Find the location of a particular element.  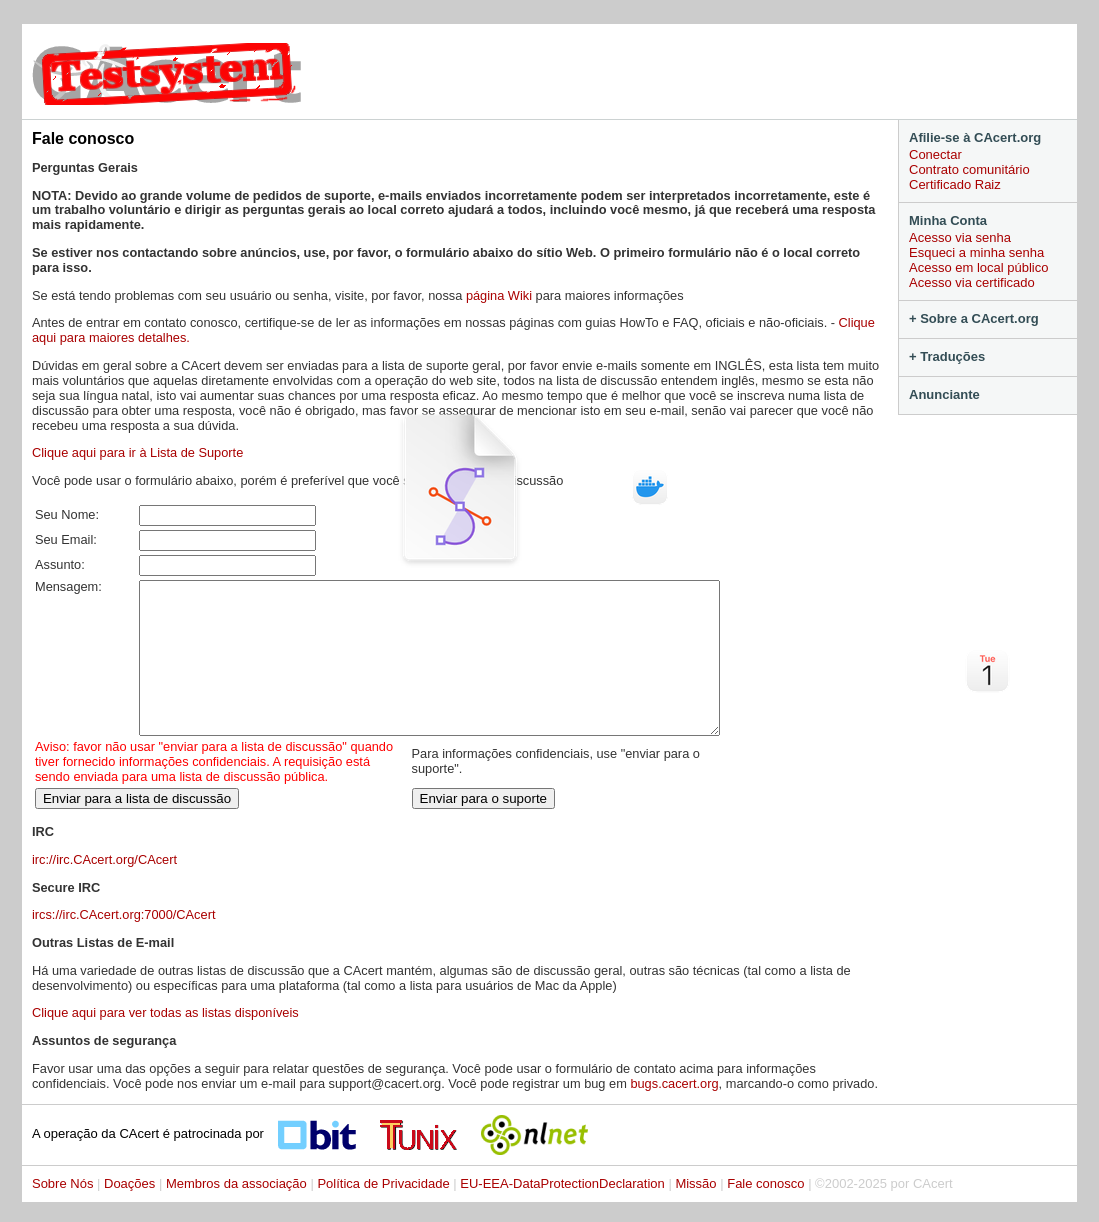

an SVG image file is located at coordinates (460, 490).